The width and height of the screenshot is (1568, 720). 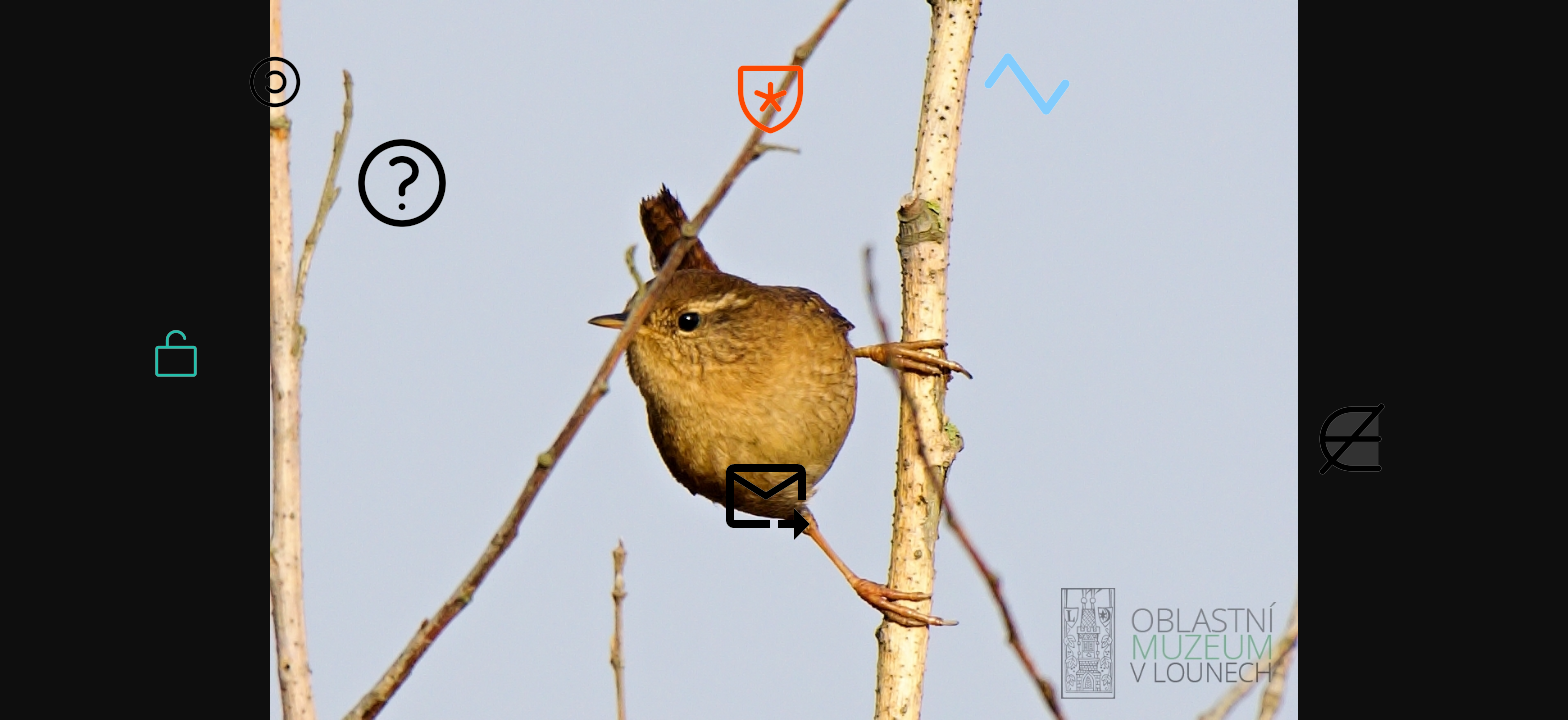 What do you see at coordinates (402, 183) in the screenshot?
I see `access help or support information` at bounding box center [402, 183].